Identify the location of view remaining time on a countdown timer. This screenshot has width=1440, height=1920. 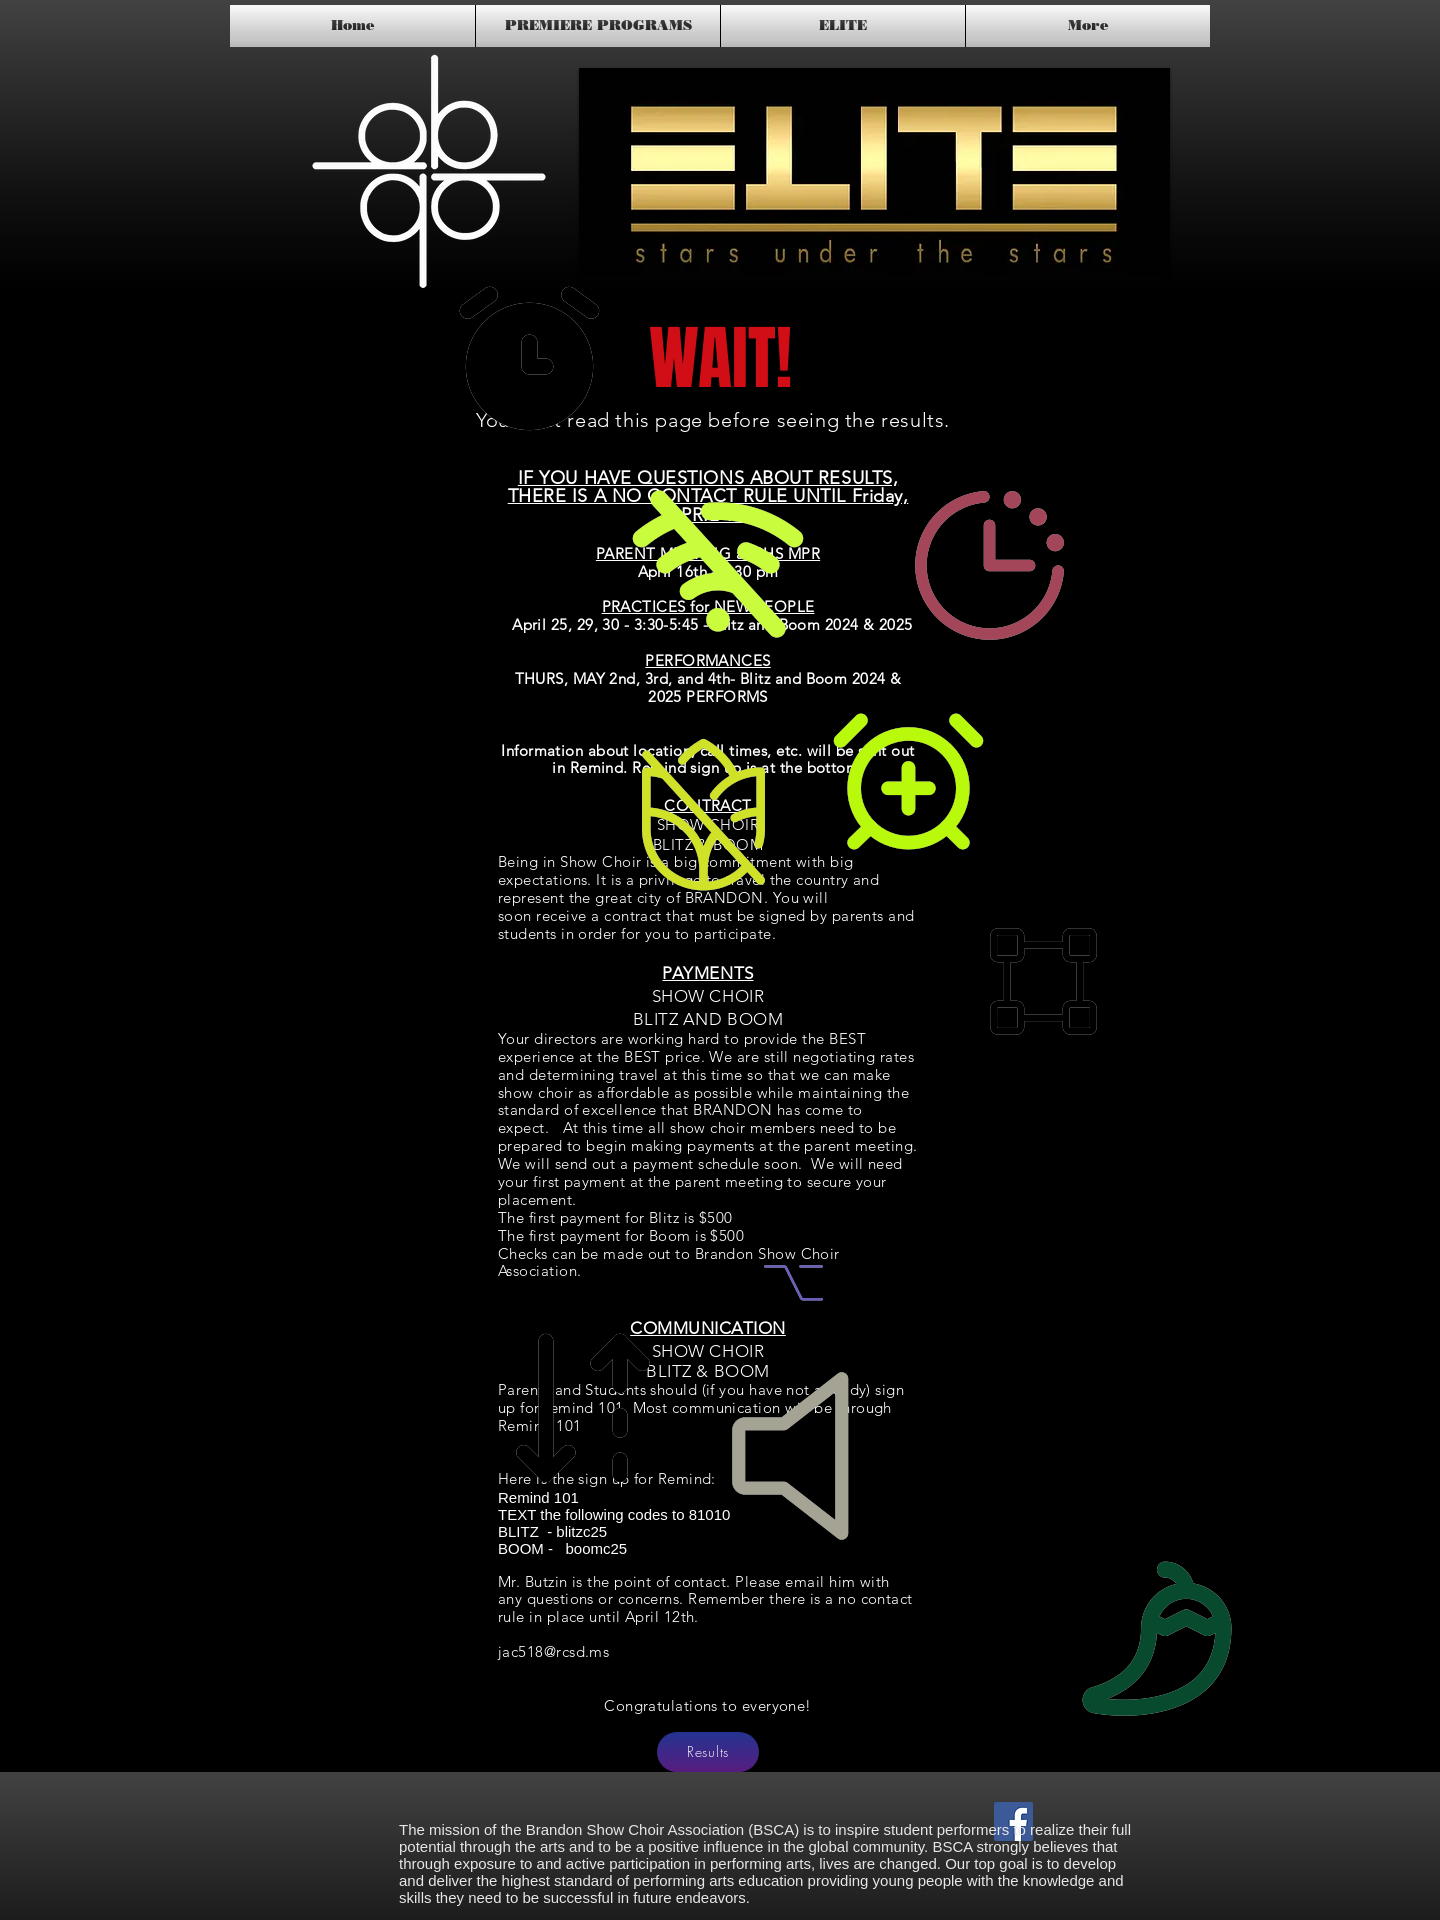
(989, 565).